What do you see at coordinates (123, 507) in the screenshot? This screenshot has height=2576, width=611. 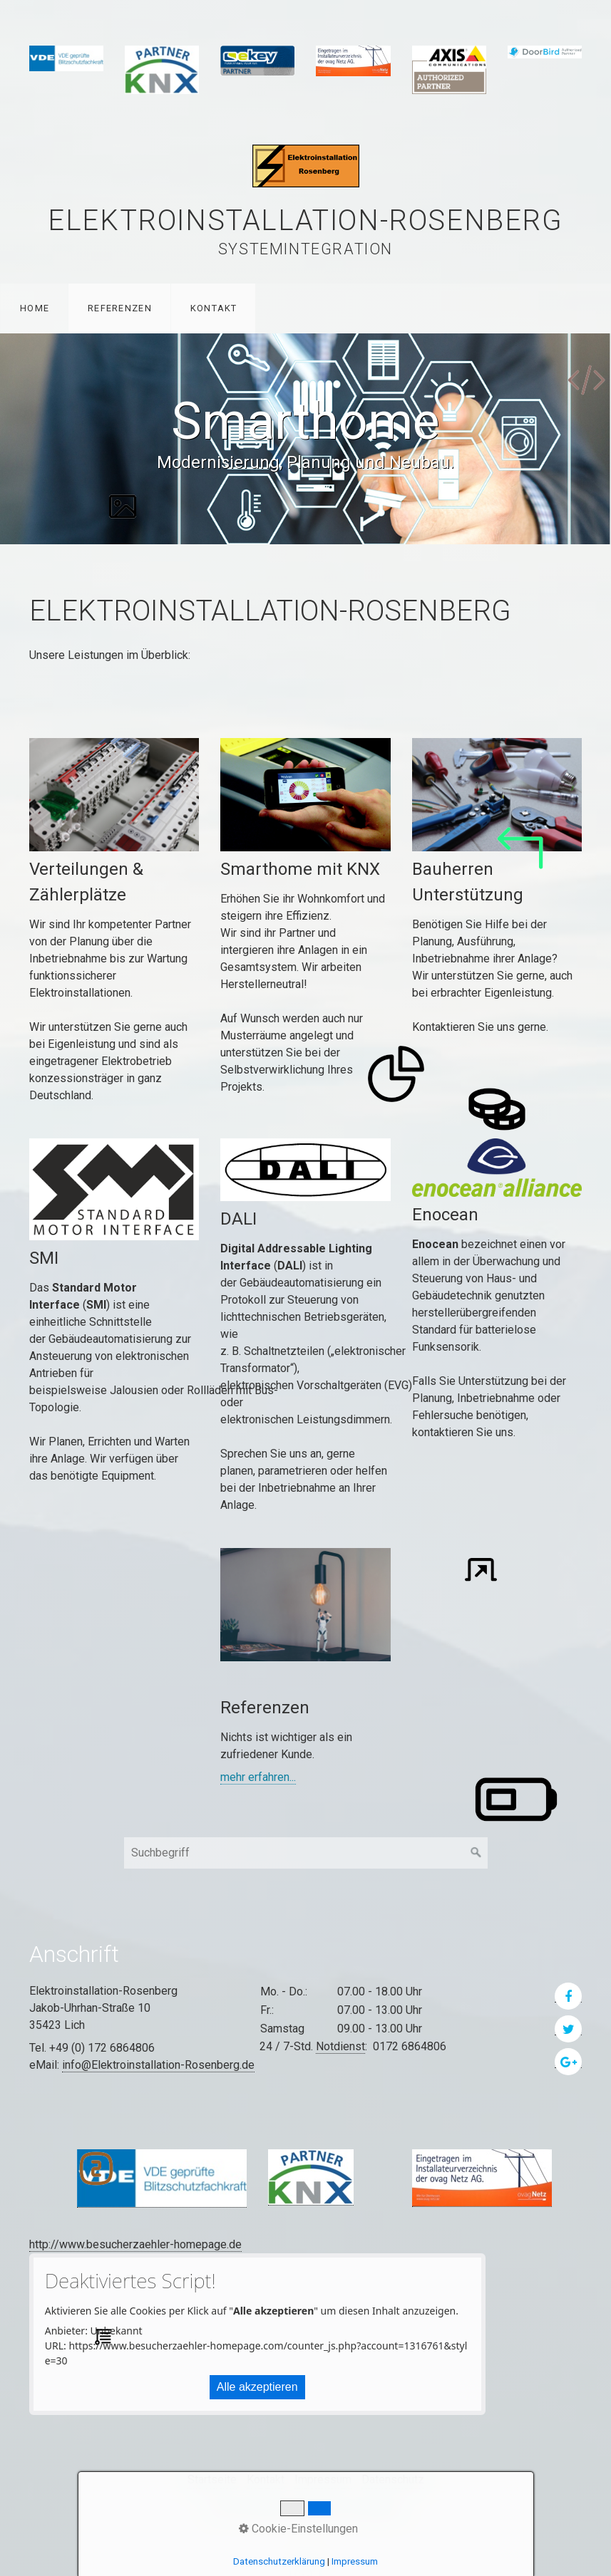 I see `view or open an image file` at bounding box center [123, 507].